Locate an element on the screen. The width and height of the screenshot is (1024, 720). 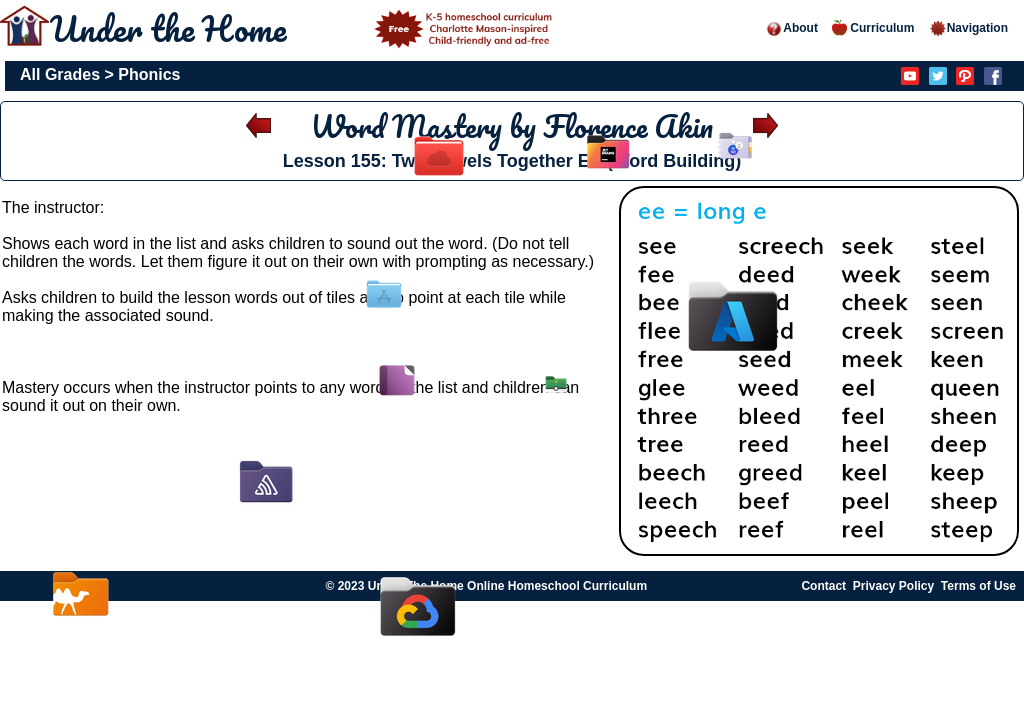
open microsoft contacts folder is located at coordinates (735, 146).